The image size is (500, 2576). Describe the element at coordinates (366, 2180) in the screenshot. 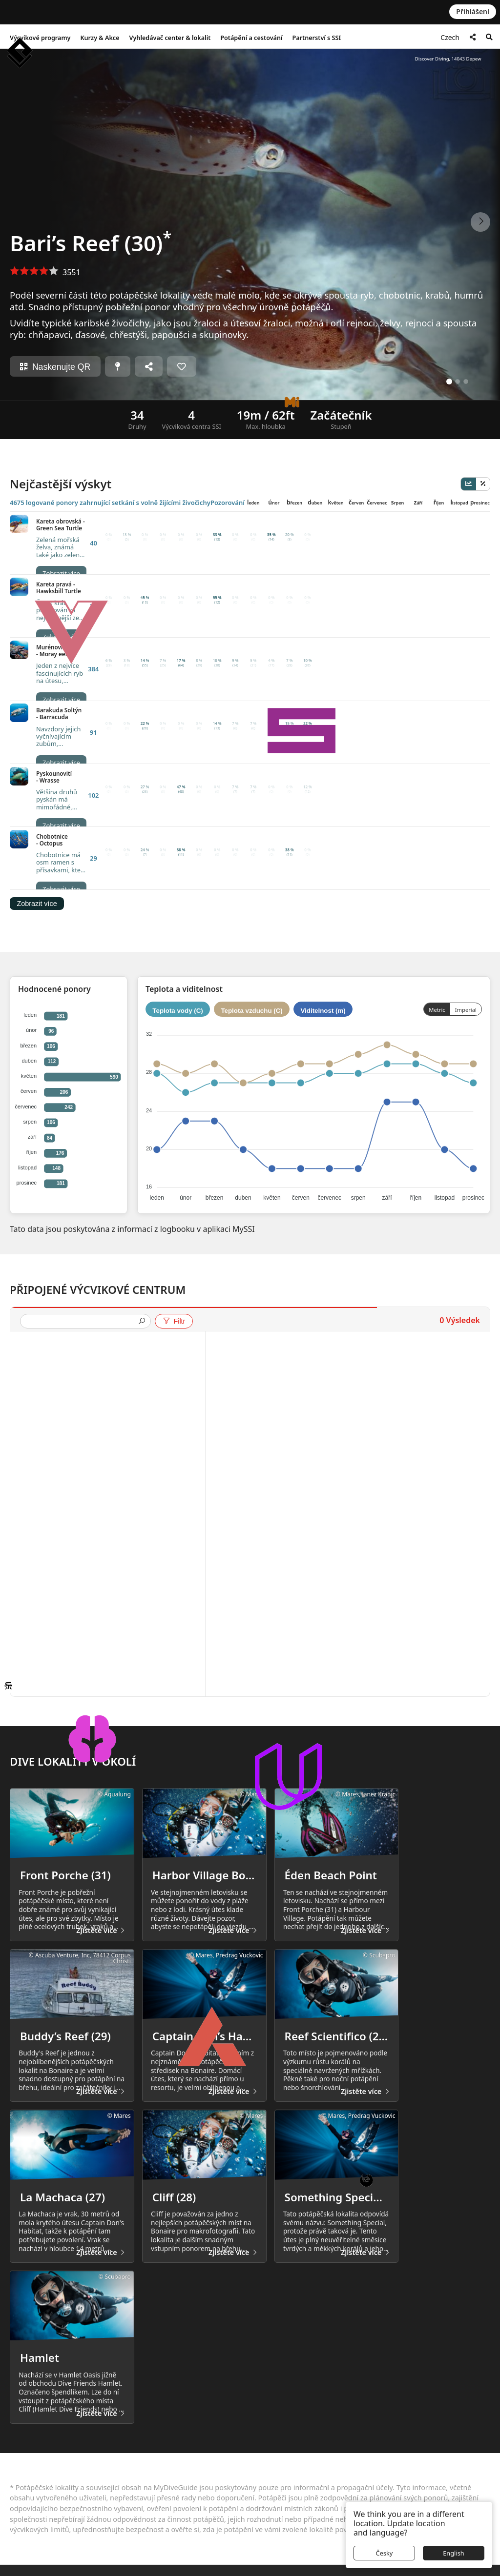

I see `linuxserver.io project logo` at that location.